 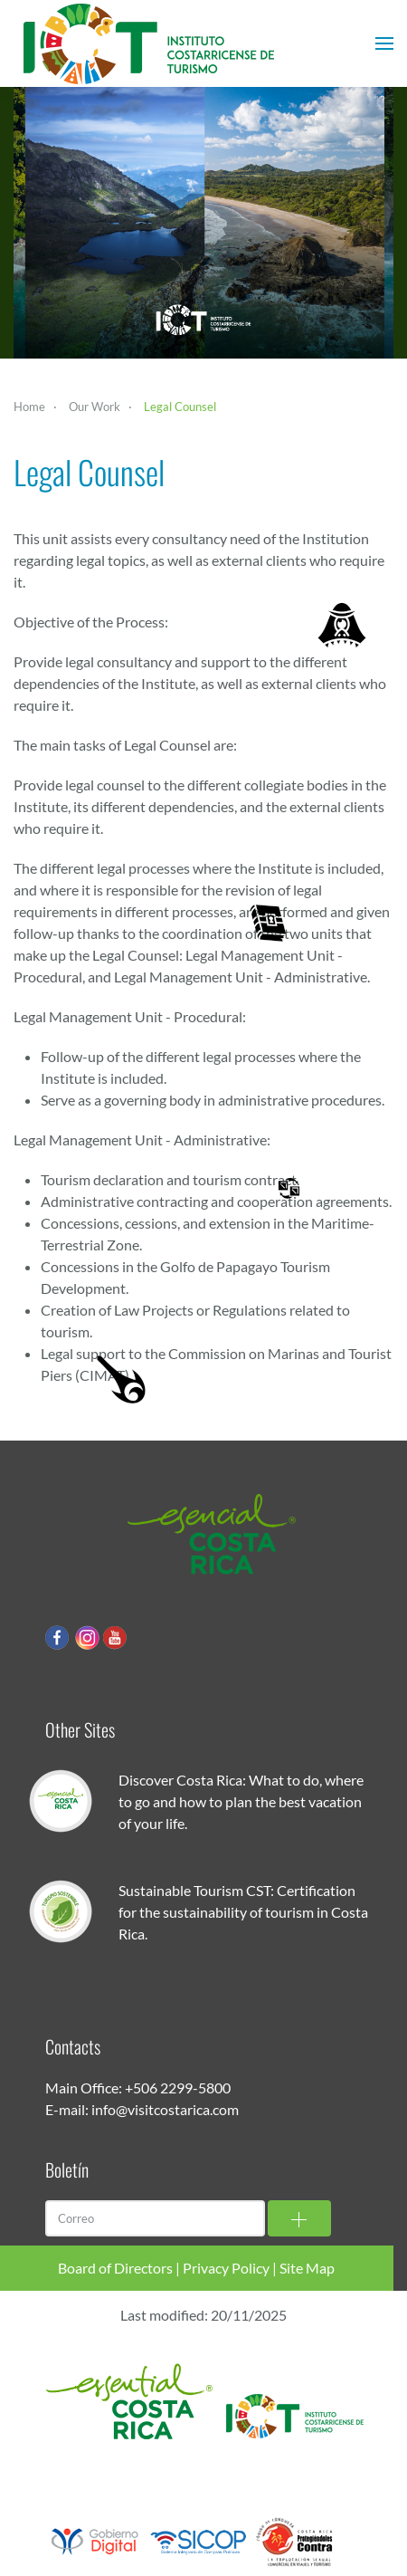 What do you see at coordinates (342, 627) in the screenshot?
I see `select the cyclops character or creature` at bounding box center [342, 627].